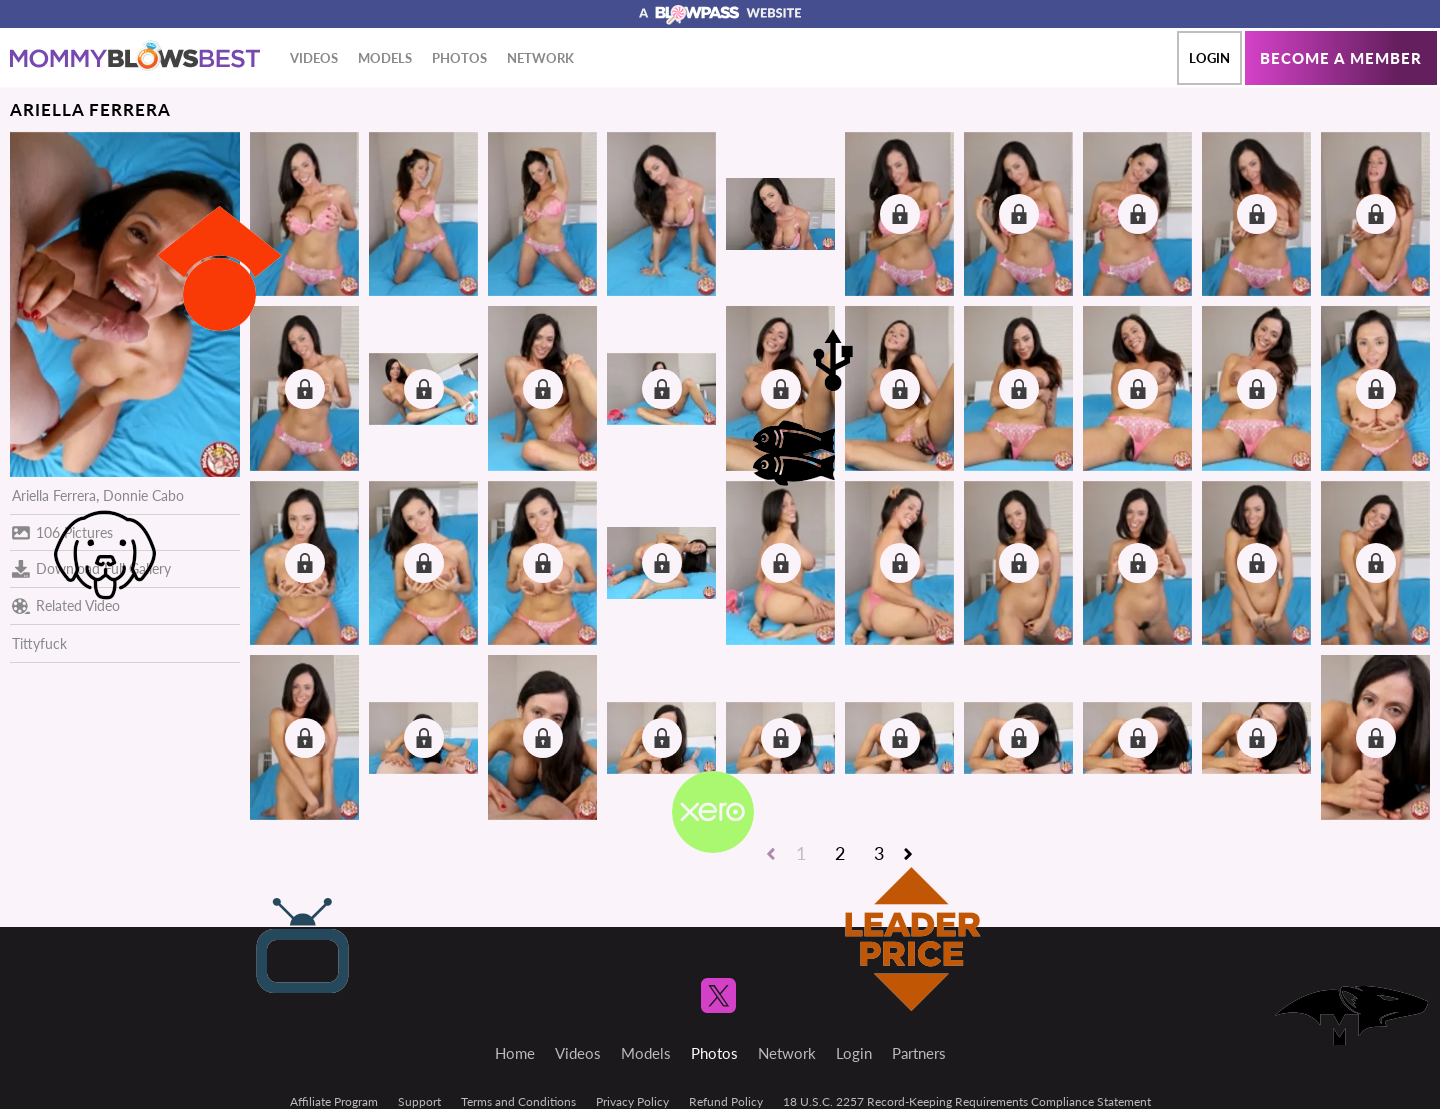 The width and height of the screenshot is (1440, 1109). I want to click on open Google Scholar, so click(219, 268).